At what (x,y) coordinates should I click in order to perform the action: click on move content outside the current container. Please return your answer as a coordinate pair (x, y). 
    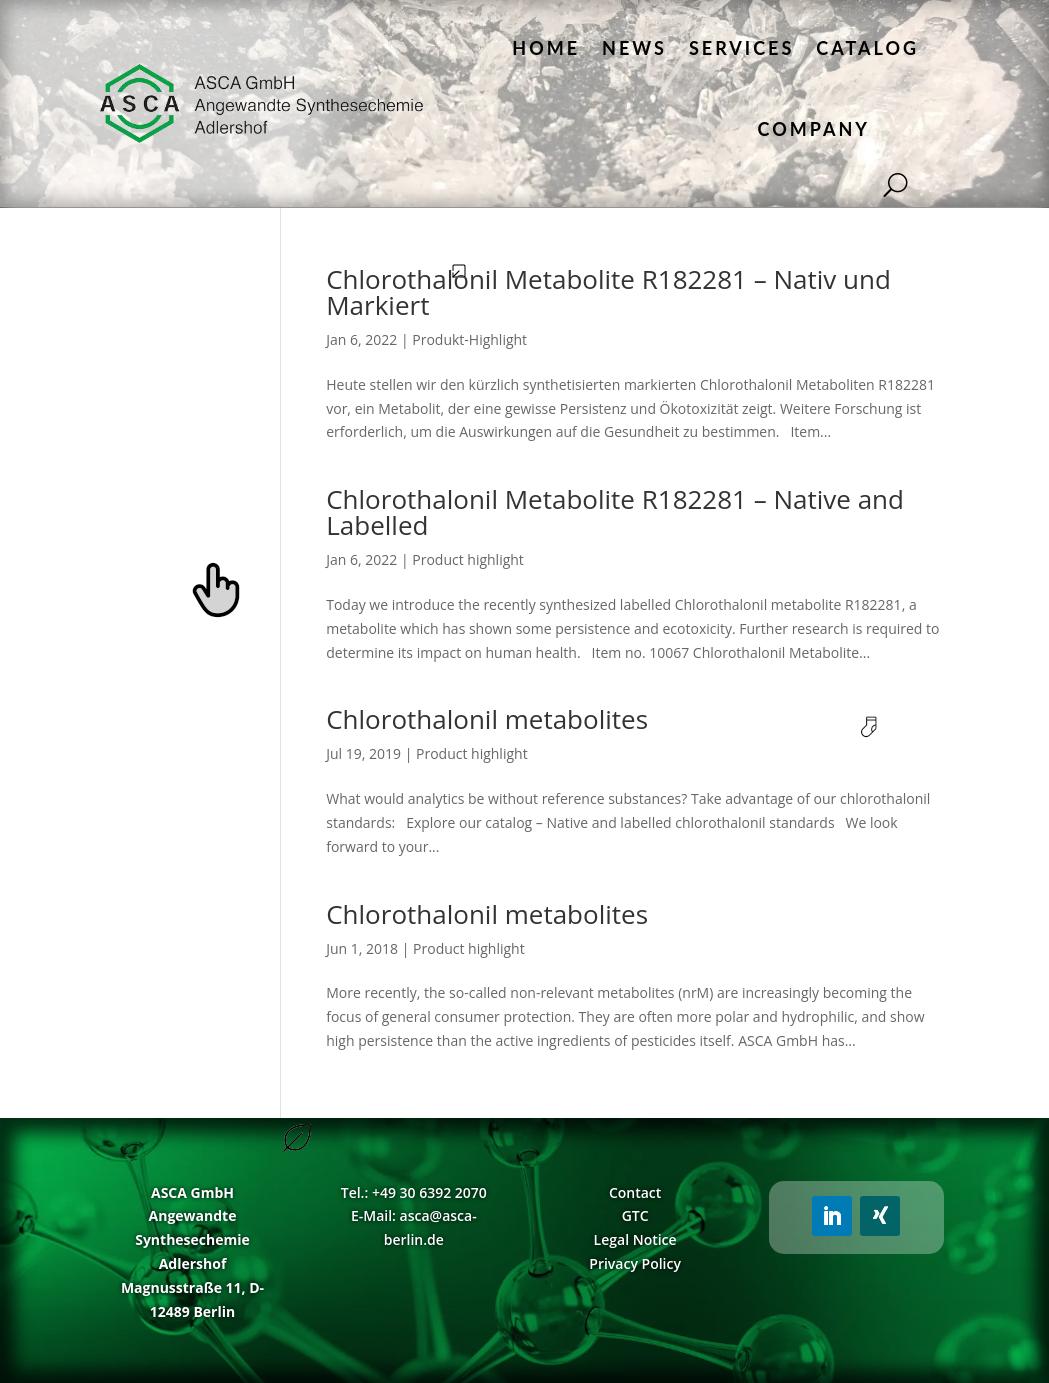
    Looking at the image, I should click on (459, 271).